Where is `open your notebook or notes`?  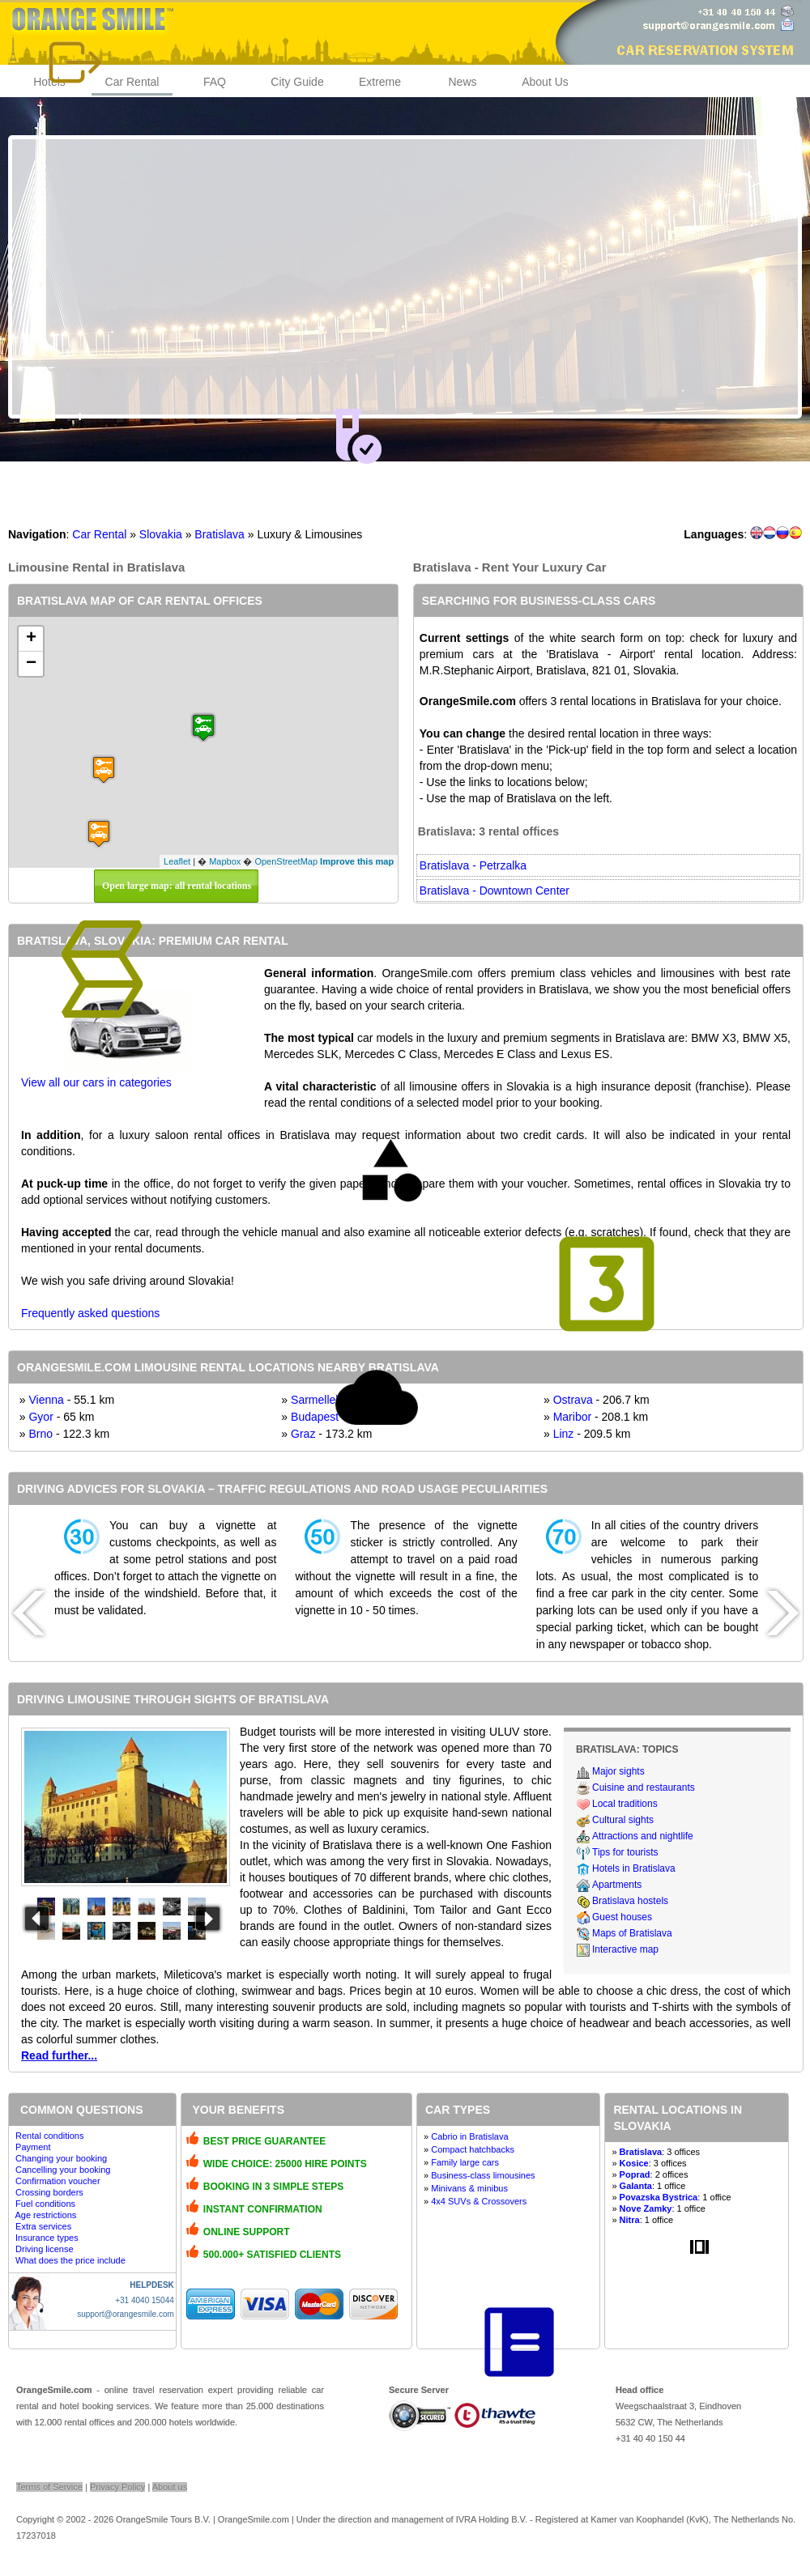 open your notebook or notes is located at coordinates (519, 2342).